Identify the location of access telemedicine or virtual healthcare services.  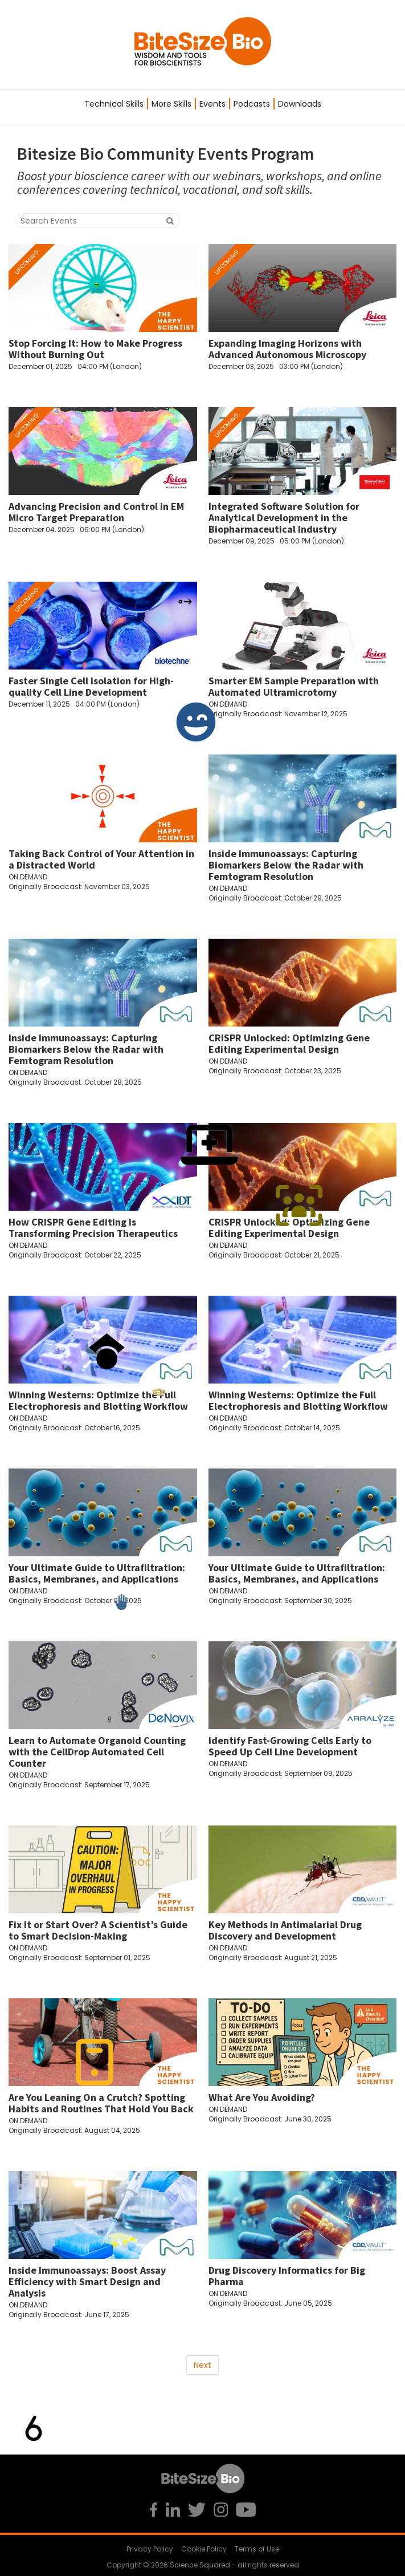
(209, 1145).